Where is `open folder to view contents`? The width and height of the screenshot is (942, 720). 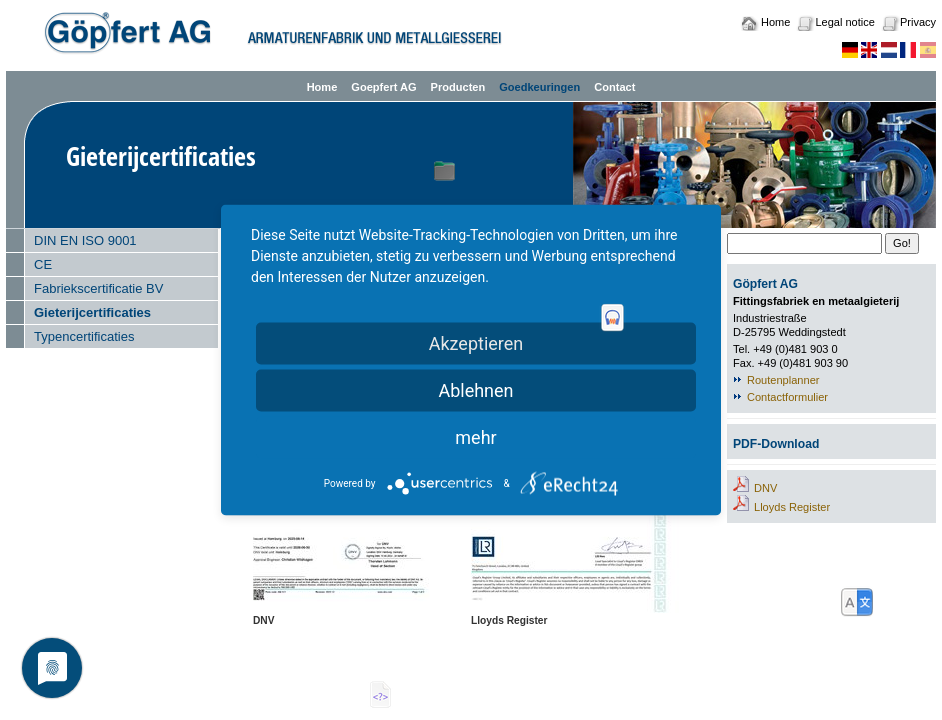
open folder to view contents is located at coordinates (444, 170).